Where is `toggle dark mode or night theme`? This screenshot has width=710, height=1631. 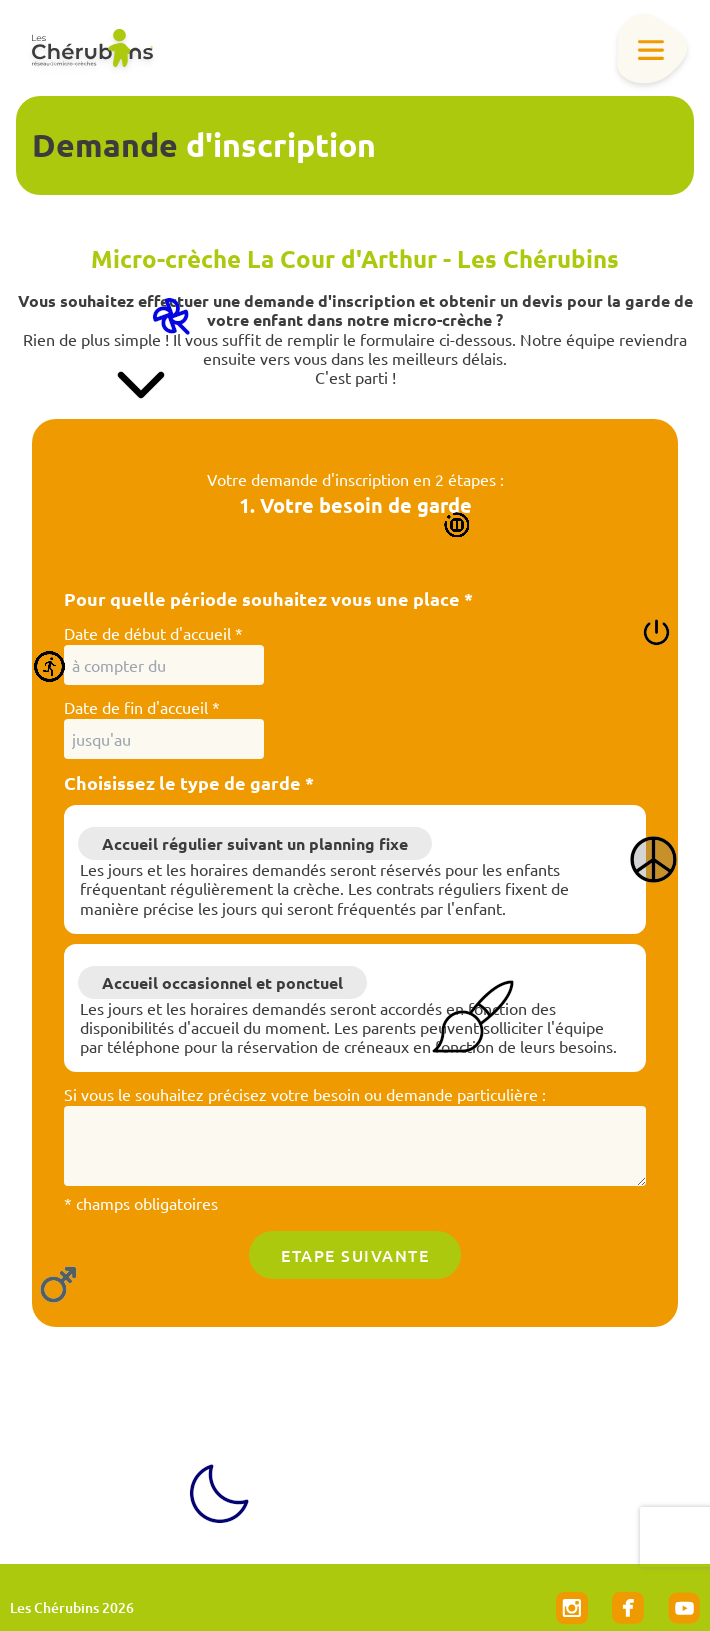
toggle dark mode or night theme is located at coordinates (217, 1495).